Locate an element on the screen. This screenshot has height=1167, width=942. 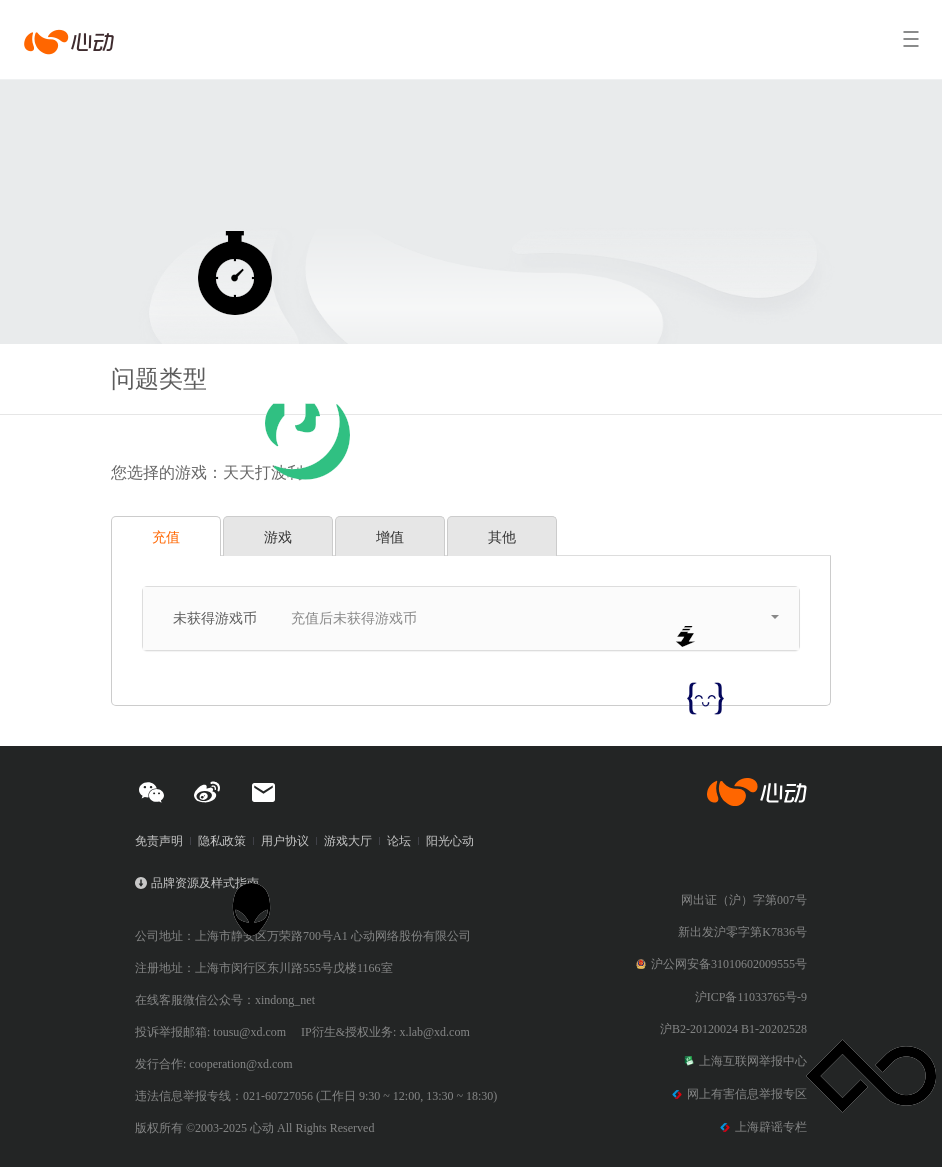
rolldown bundler logo is located at coordinates (685, 636).